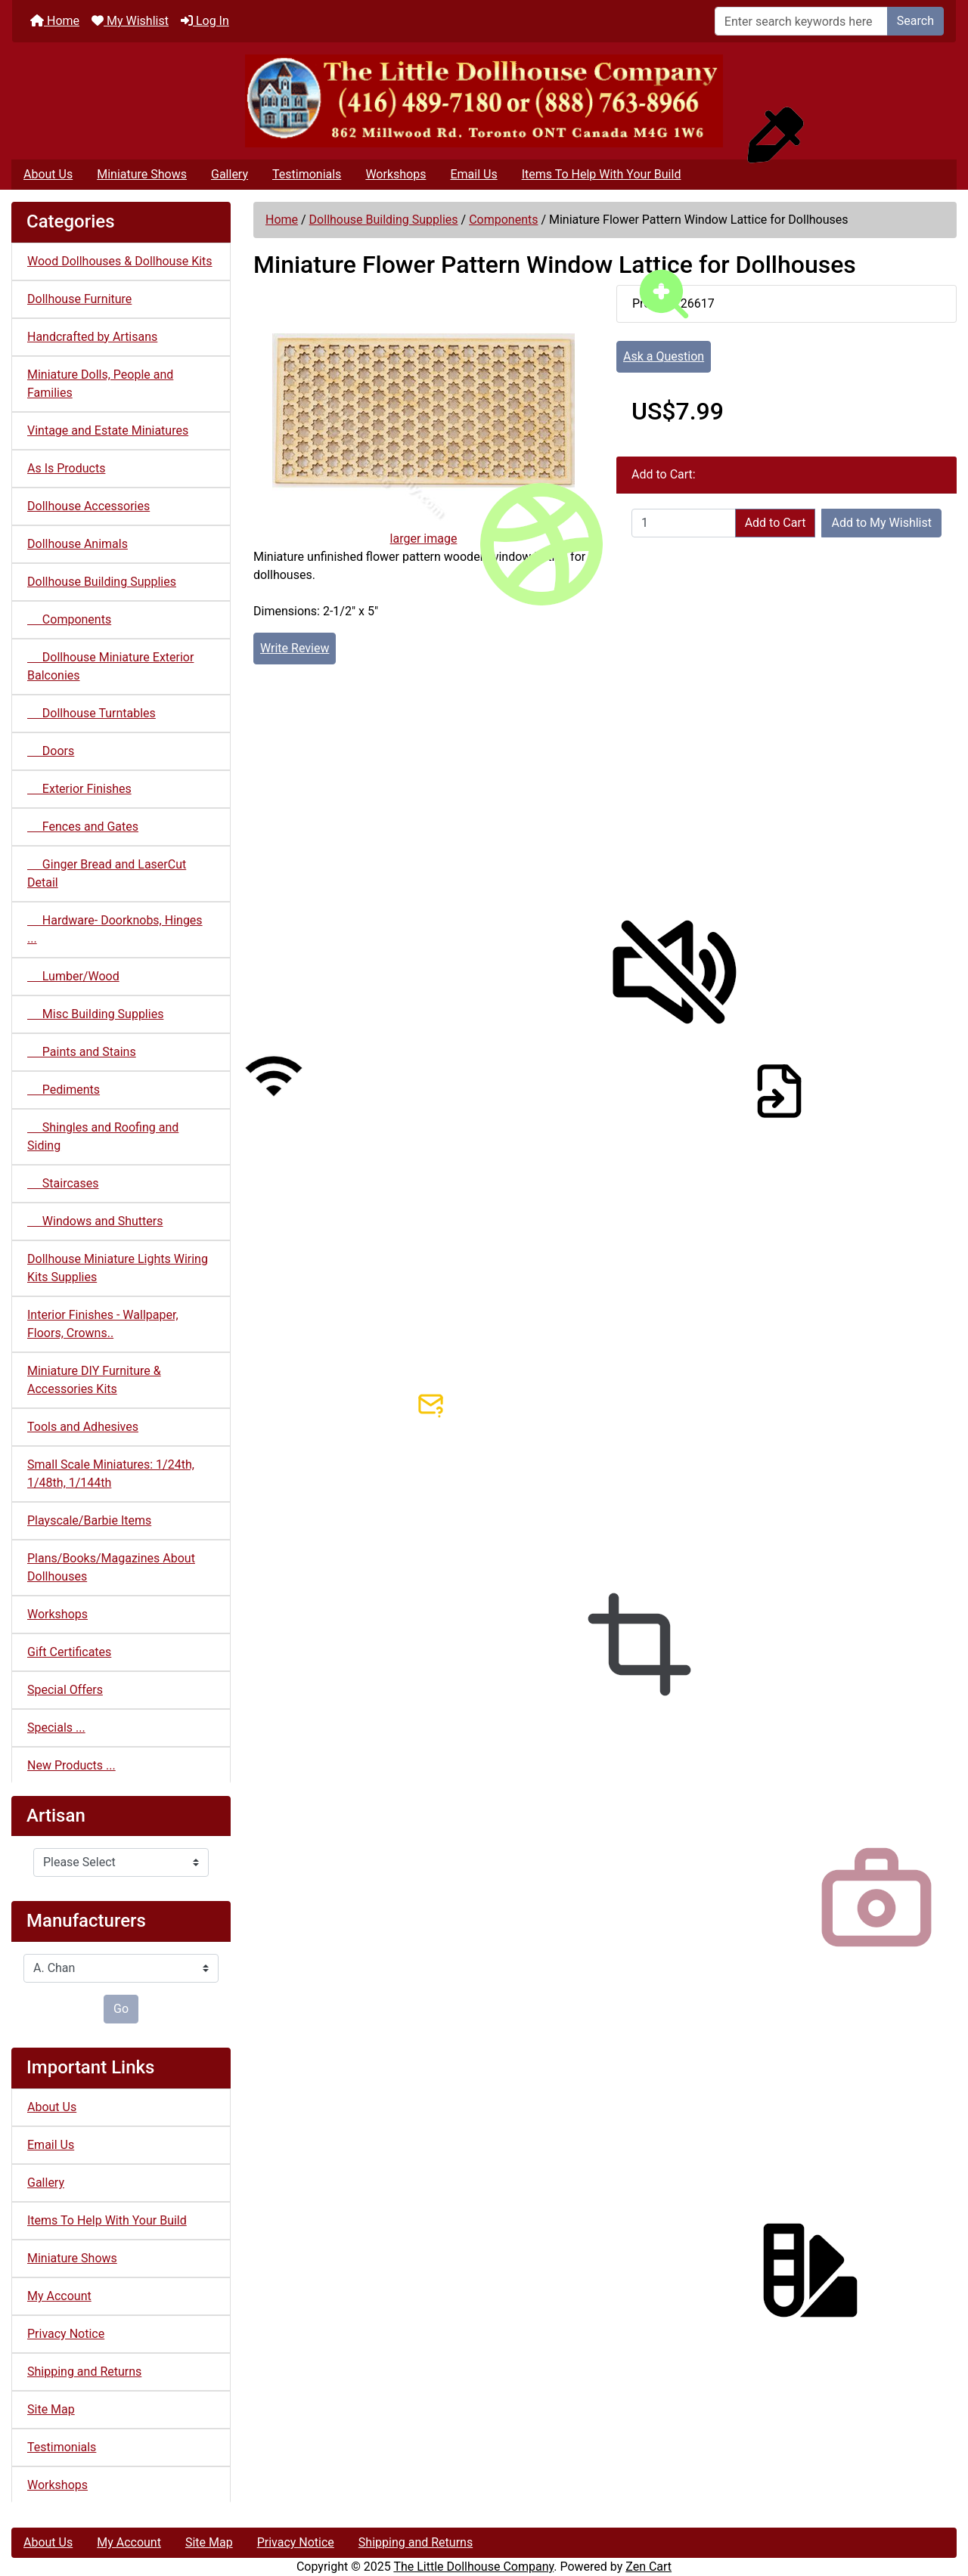 This screenshot has width=968, height=2576. What do you see at coordinates (779, 1091) in the screenshot?
I see `create a symbolic link to this file` at bounding box center [779, 1091].